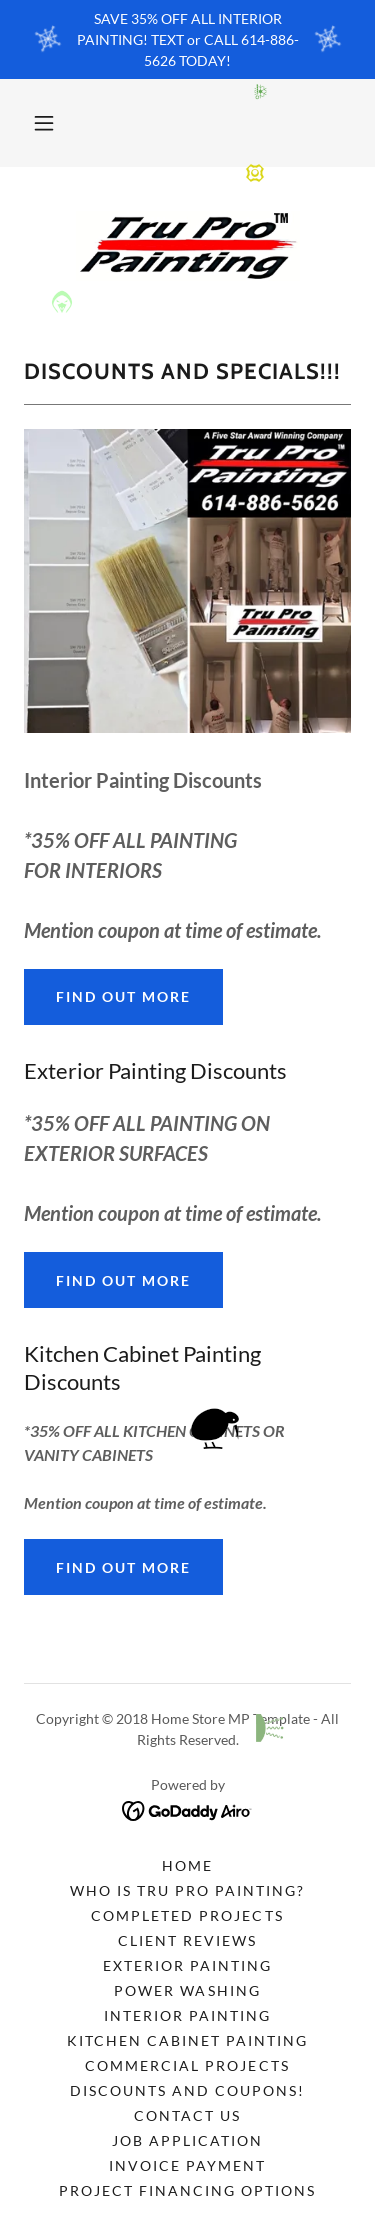 The height and width of the screenshot is (2235, 375). Describe the element at coordinates (260, 91) in the screenshot. I see `indicates cold temperature or low reading` at that location.